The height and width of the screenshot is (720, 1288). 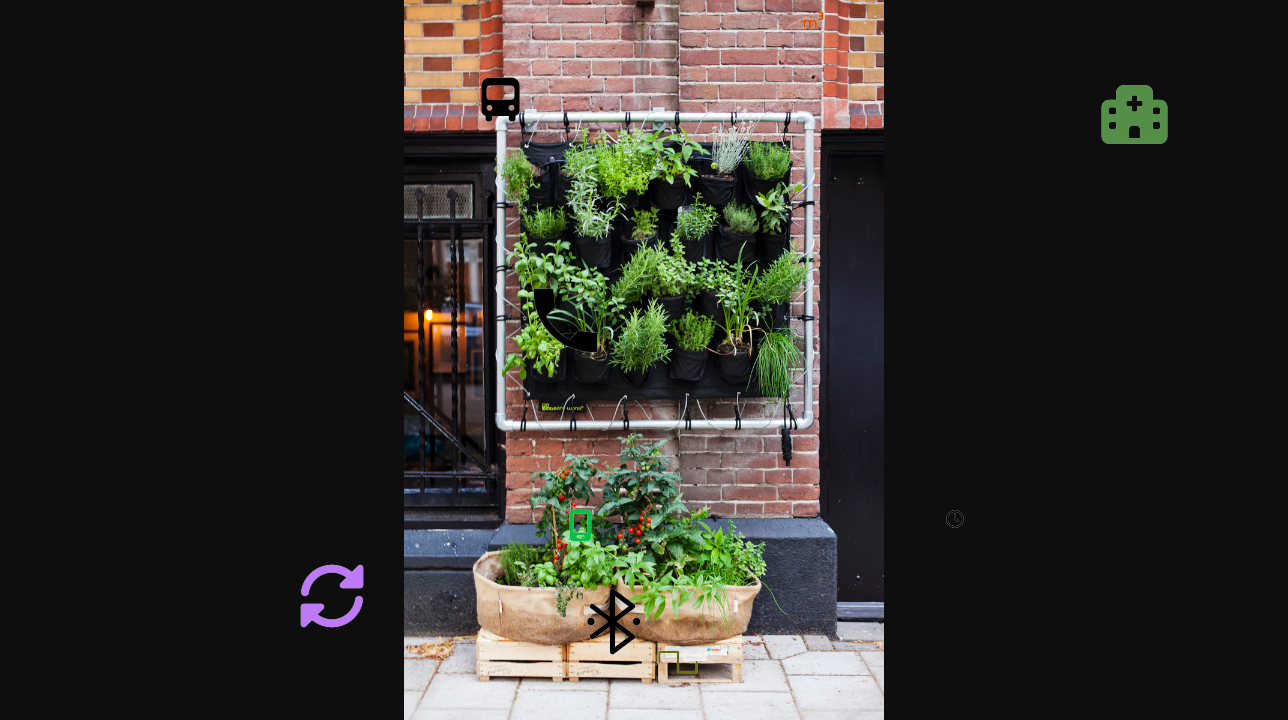 I want to click on toggle square wave audio signal, so click(x=678, y=662).